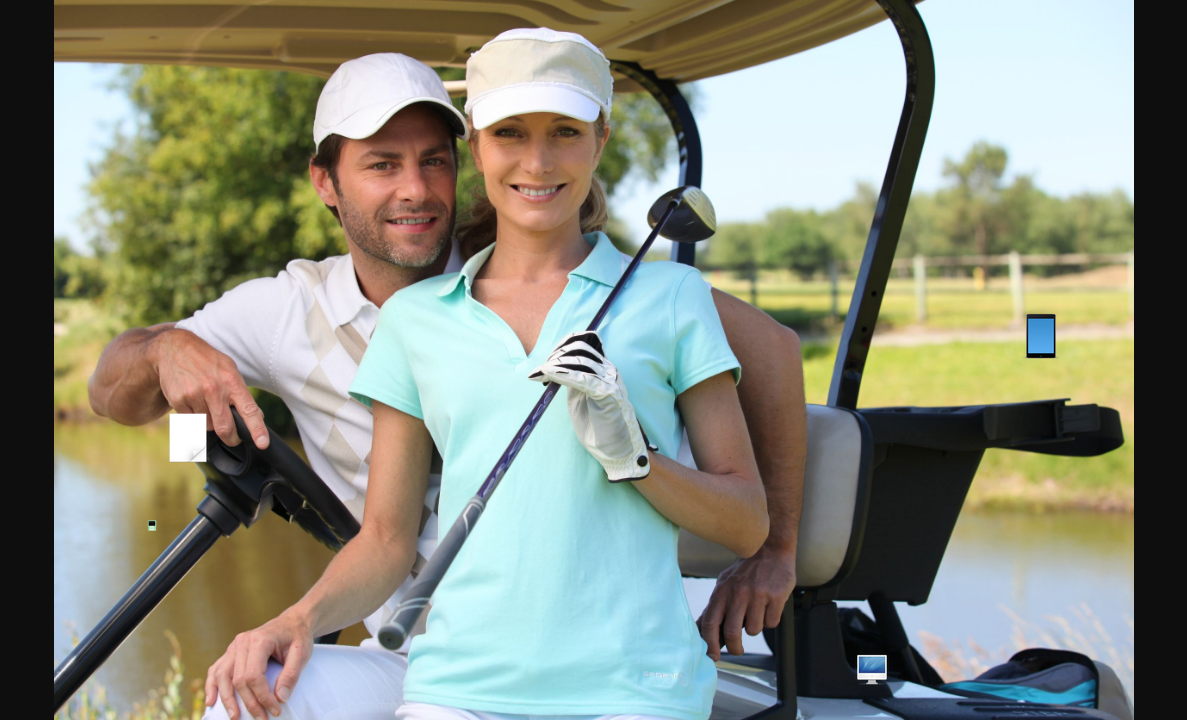 The height and width of the screenshot is (720, 1187). What do you see at coordinates (188, 439) in the screenshot?
I see `a blank document or stationery template` at bounding box center [188, 439].